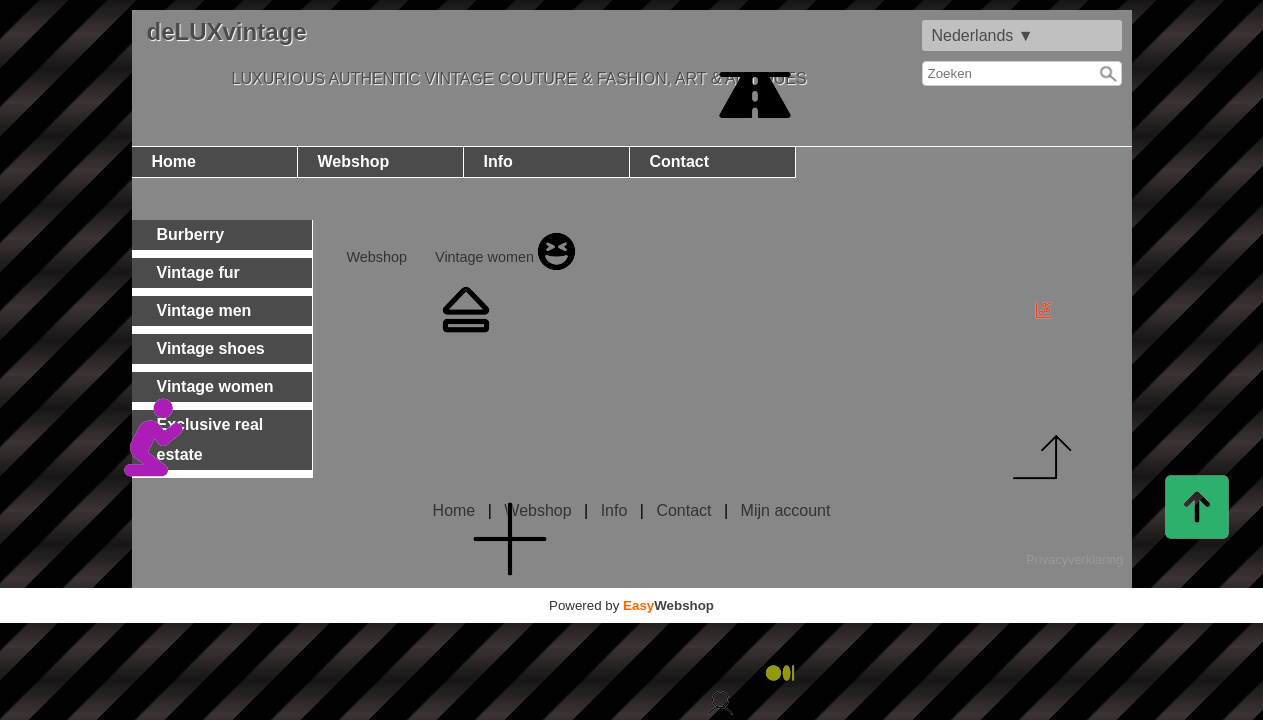 The height and width of the screenshot is (720, 1263). I want to click on eject media or removable device, so click(466, 313).